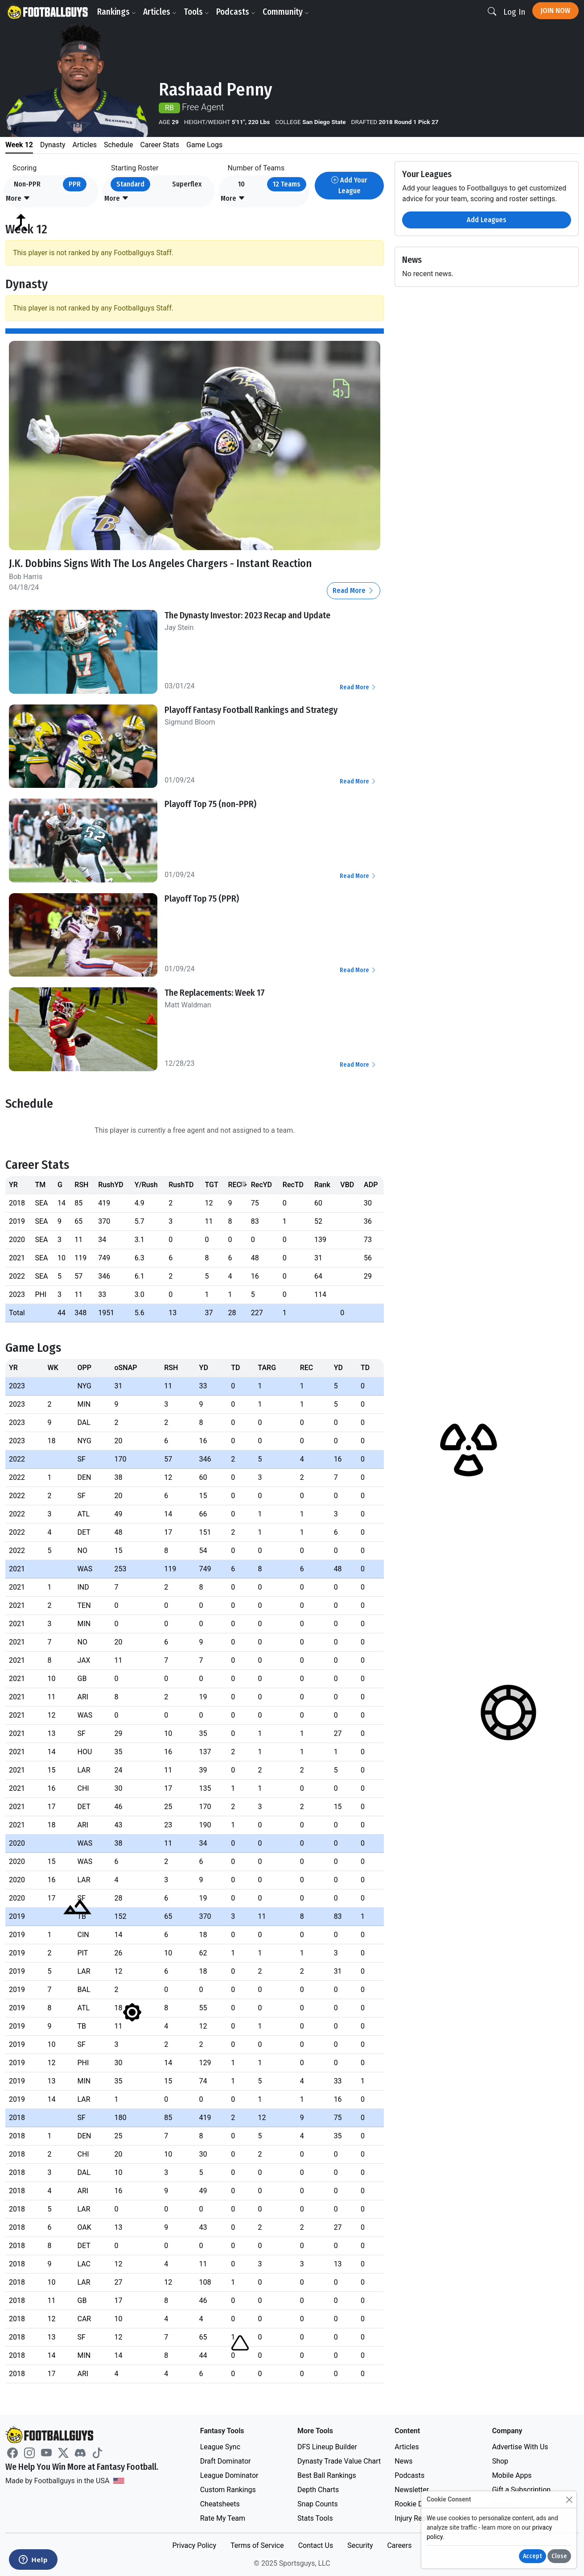 This screenshot has height=2576, width=584. What do you see at coordinates (240, 2343) in the screenshot?
I see `indicates a warning or caution state` at bounding box center [240, 2343].